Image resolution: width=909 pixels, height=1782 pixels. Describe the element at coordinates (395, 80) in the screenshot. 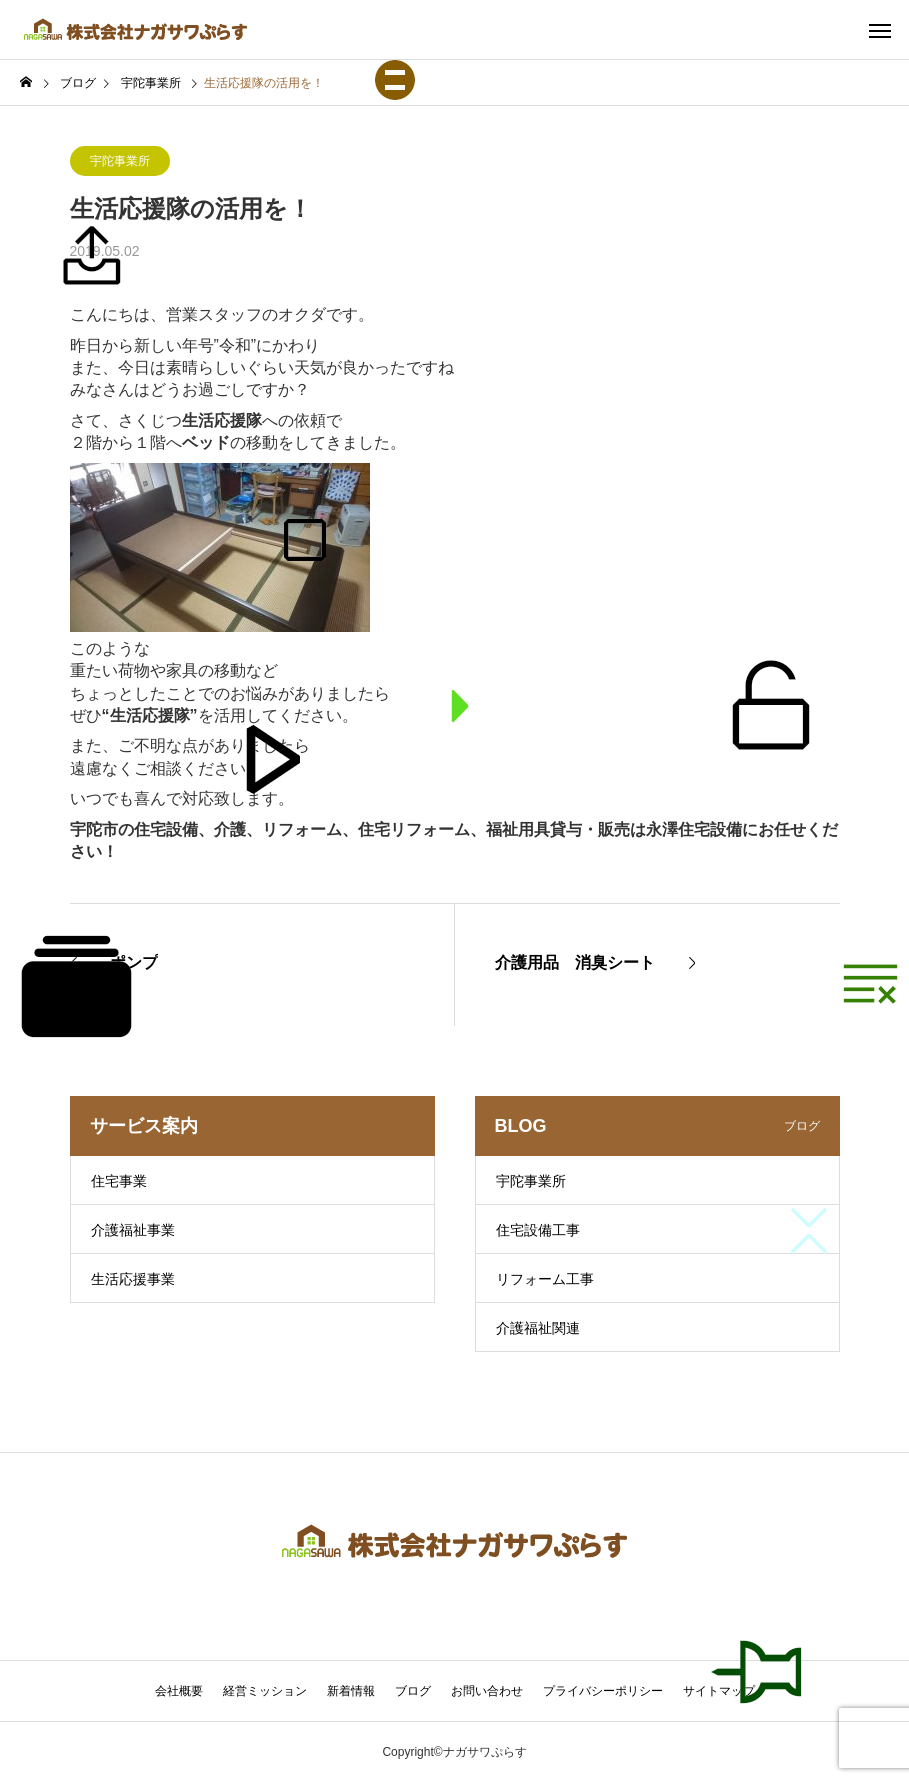

I see `set a conditional breakpoint in the debugger` at that location.